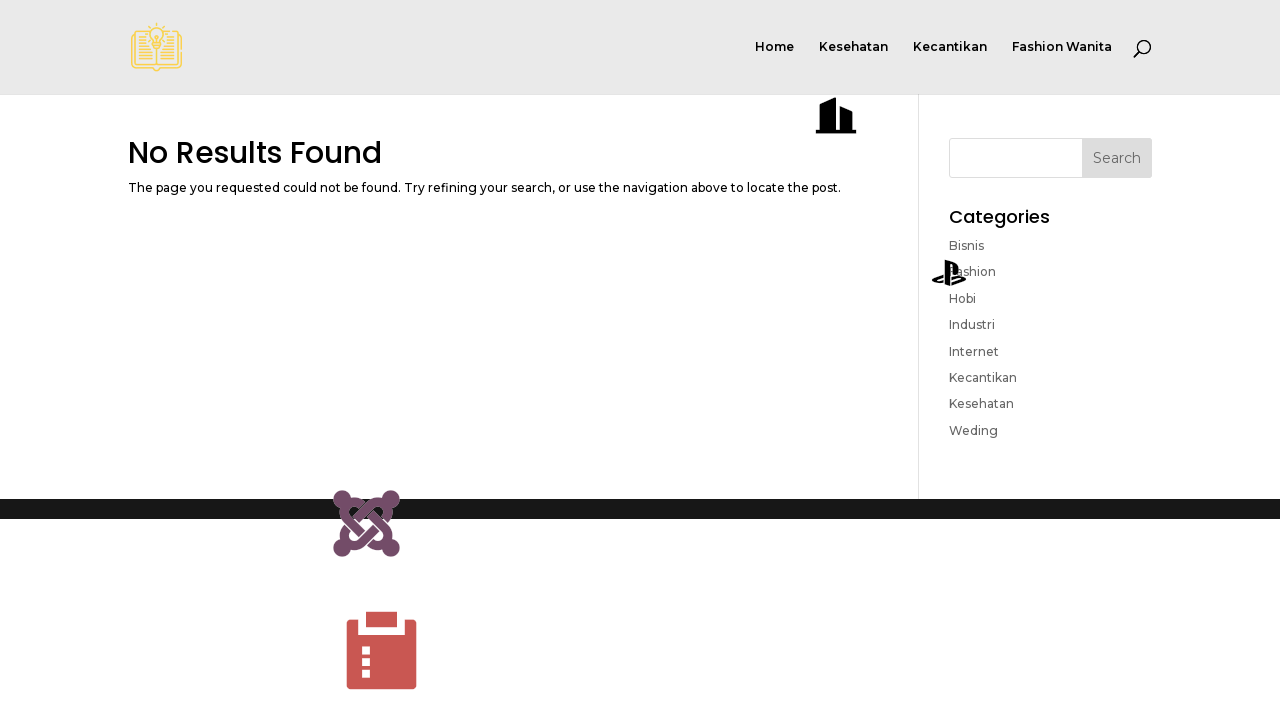 The image size is (1280, 720). What do you see at coordinates (836, 117) in the screenshot?
I see `view company or business profile` at bounding box center [836, 117].